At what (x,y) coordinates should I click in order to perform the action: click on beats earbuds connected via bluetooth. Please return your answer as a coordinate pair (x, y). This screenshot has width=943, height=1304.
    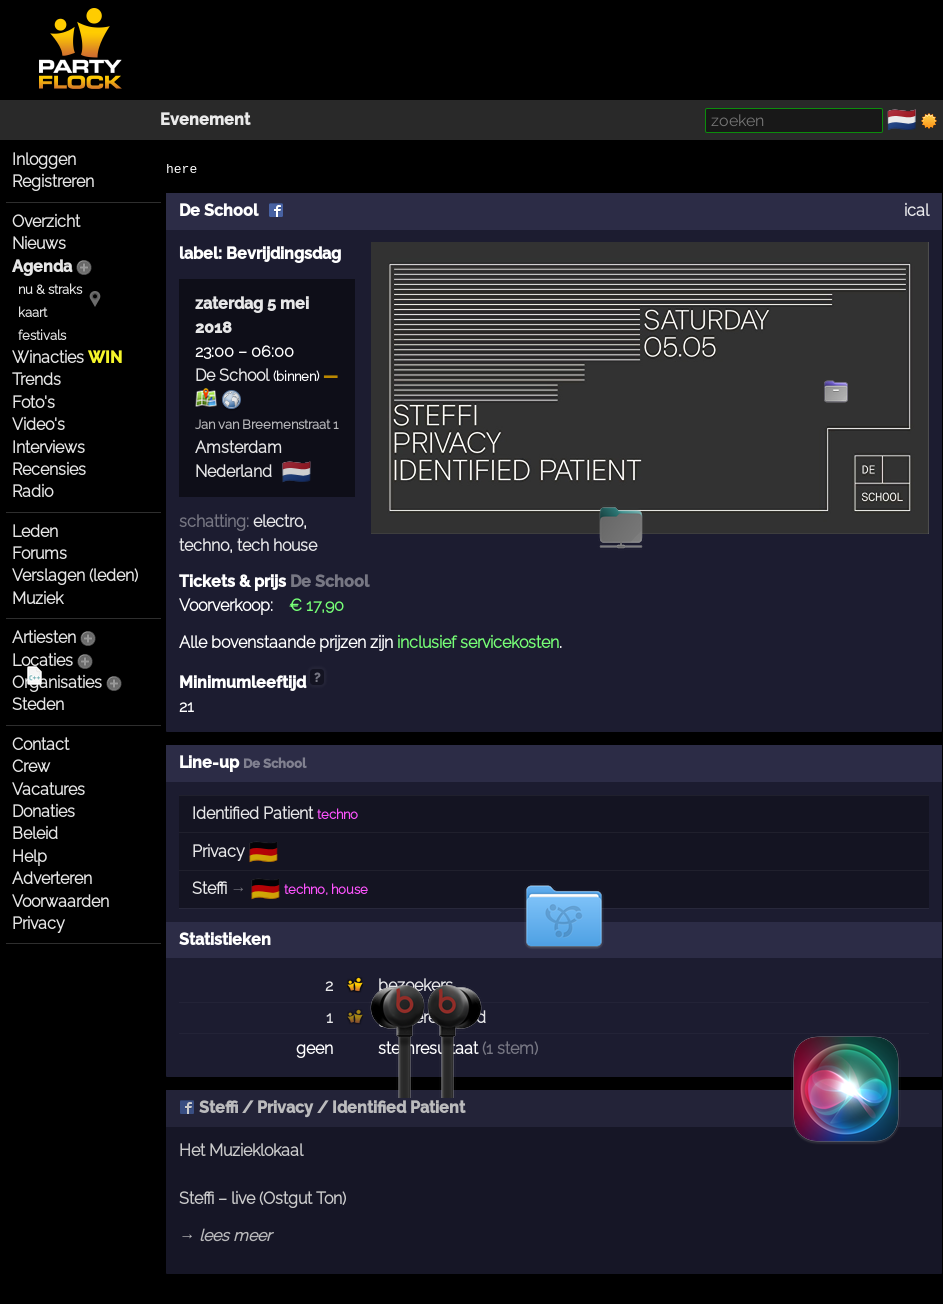
    Looking at the image, I should click on (426, 1035).